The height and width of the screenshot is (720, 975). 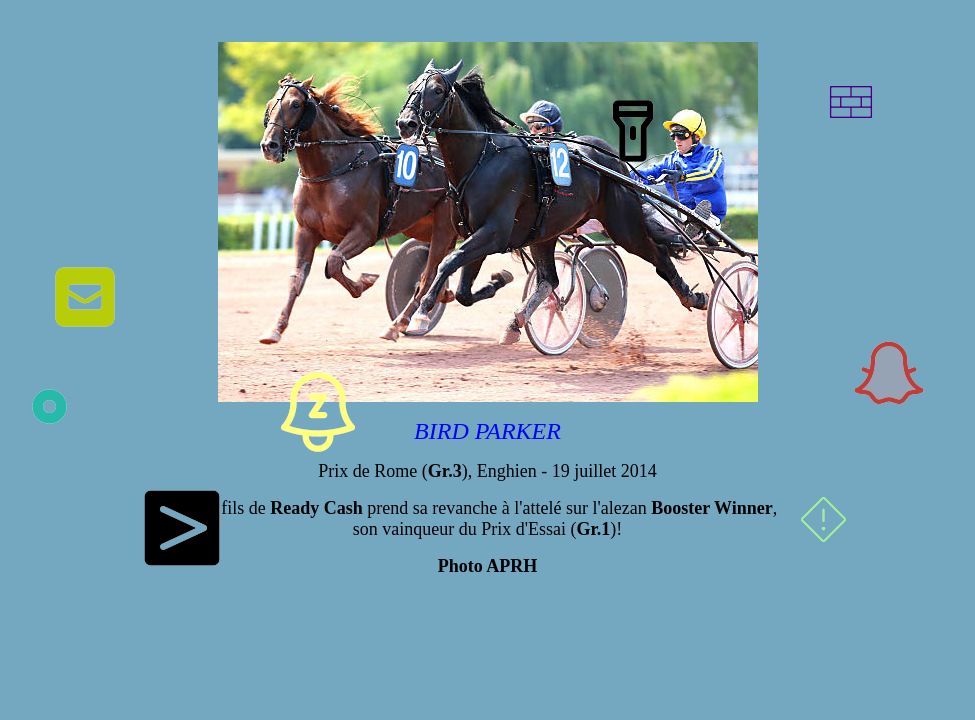 What do you see at coordinates (182, 528) in the screenshot?
I see `navigate to next item or page` at bounding box center [182, 528].